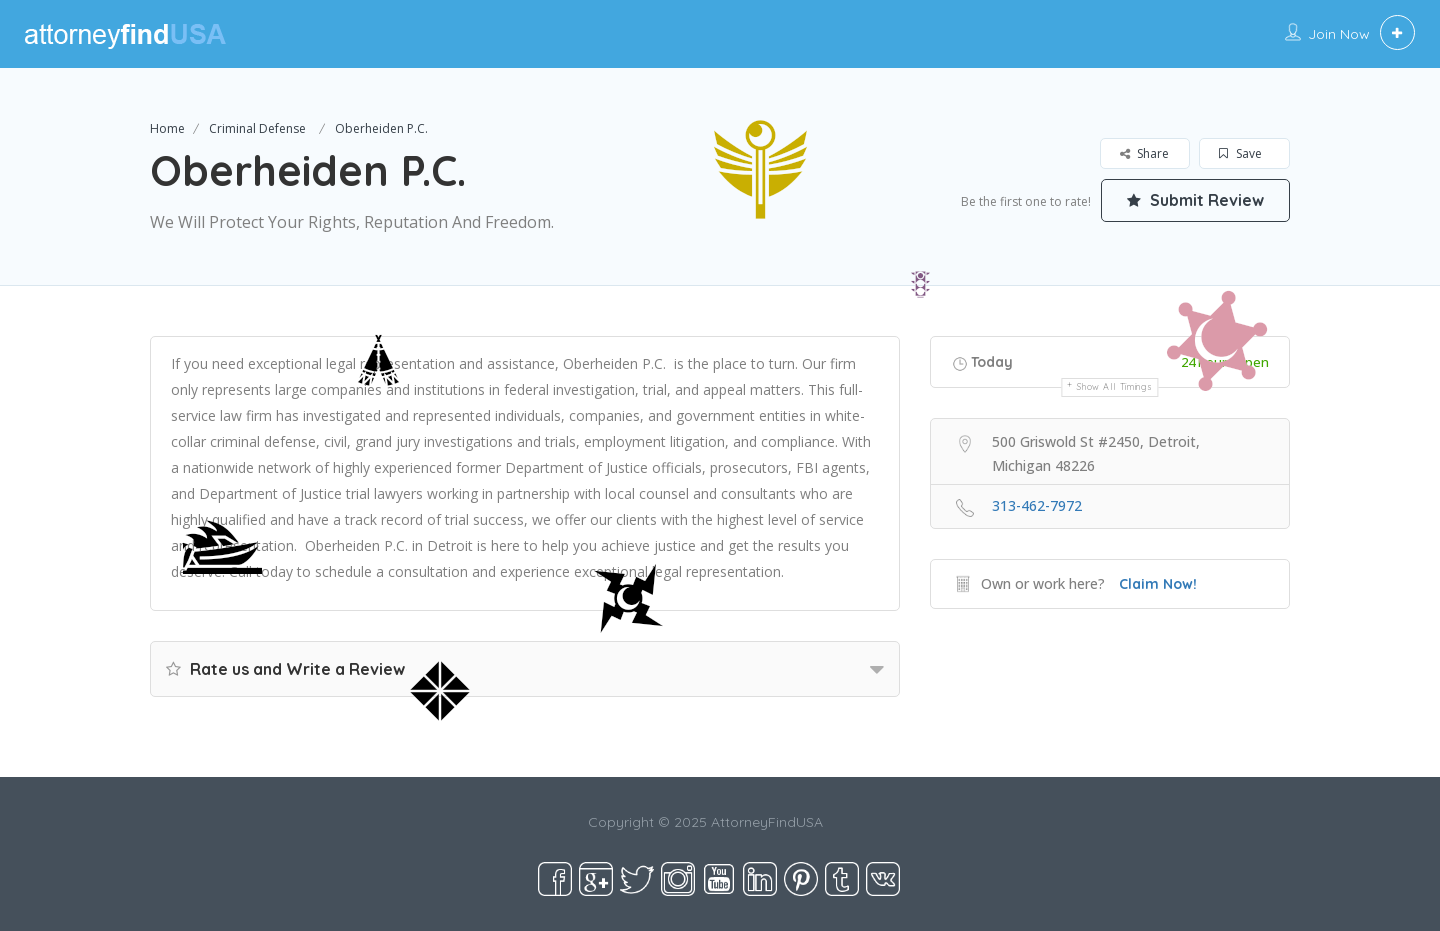 The height and width of the screenshot is (931, 1440). I want to click on select speedboat or watercraft vehicle, so click(222, 534).